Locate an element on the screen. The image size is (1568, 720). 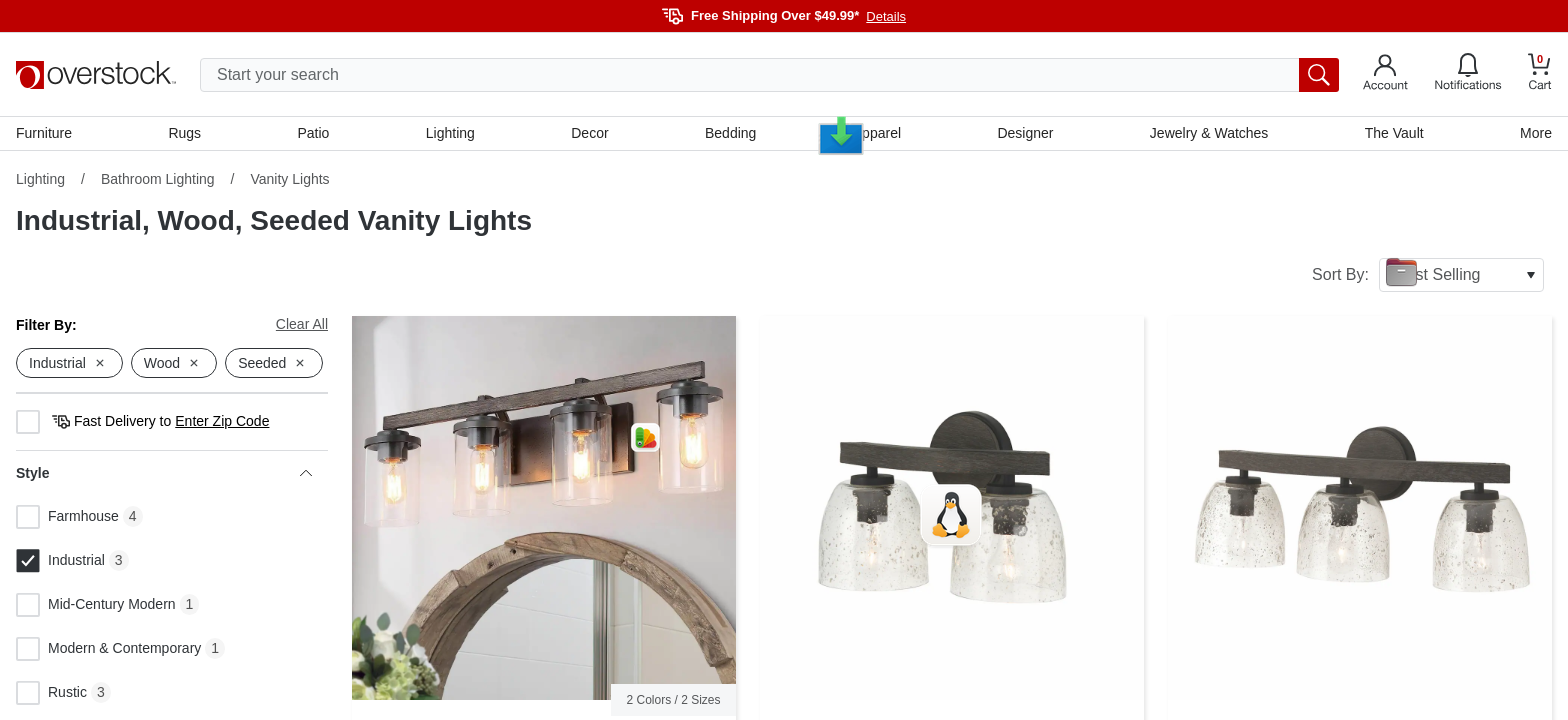
open linux system preferences is located at coordinates (951, 515).